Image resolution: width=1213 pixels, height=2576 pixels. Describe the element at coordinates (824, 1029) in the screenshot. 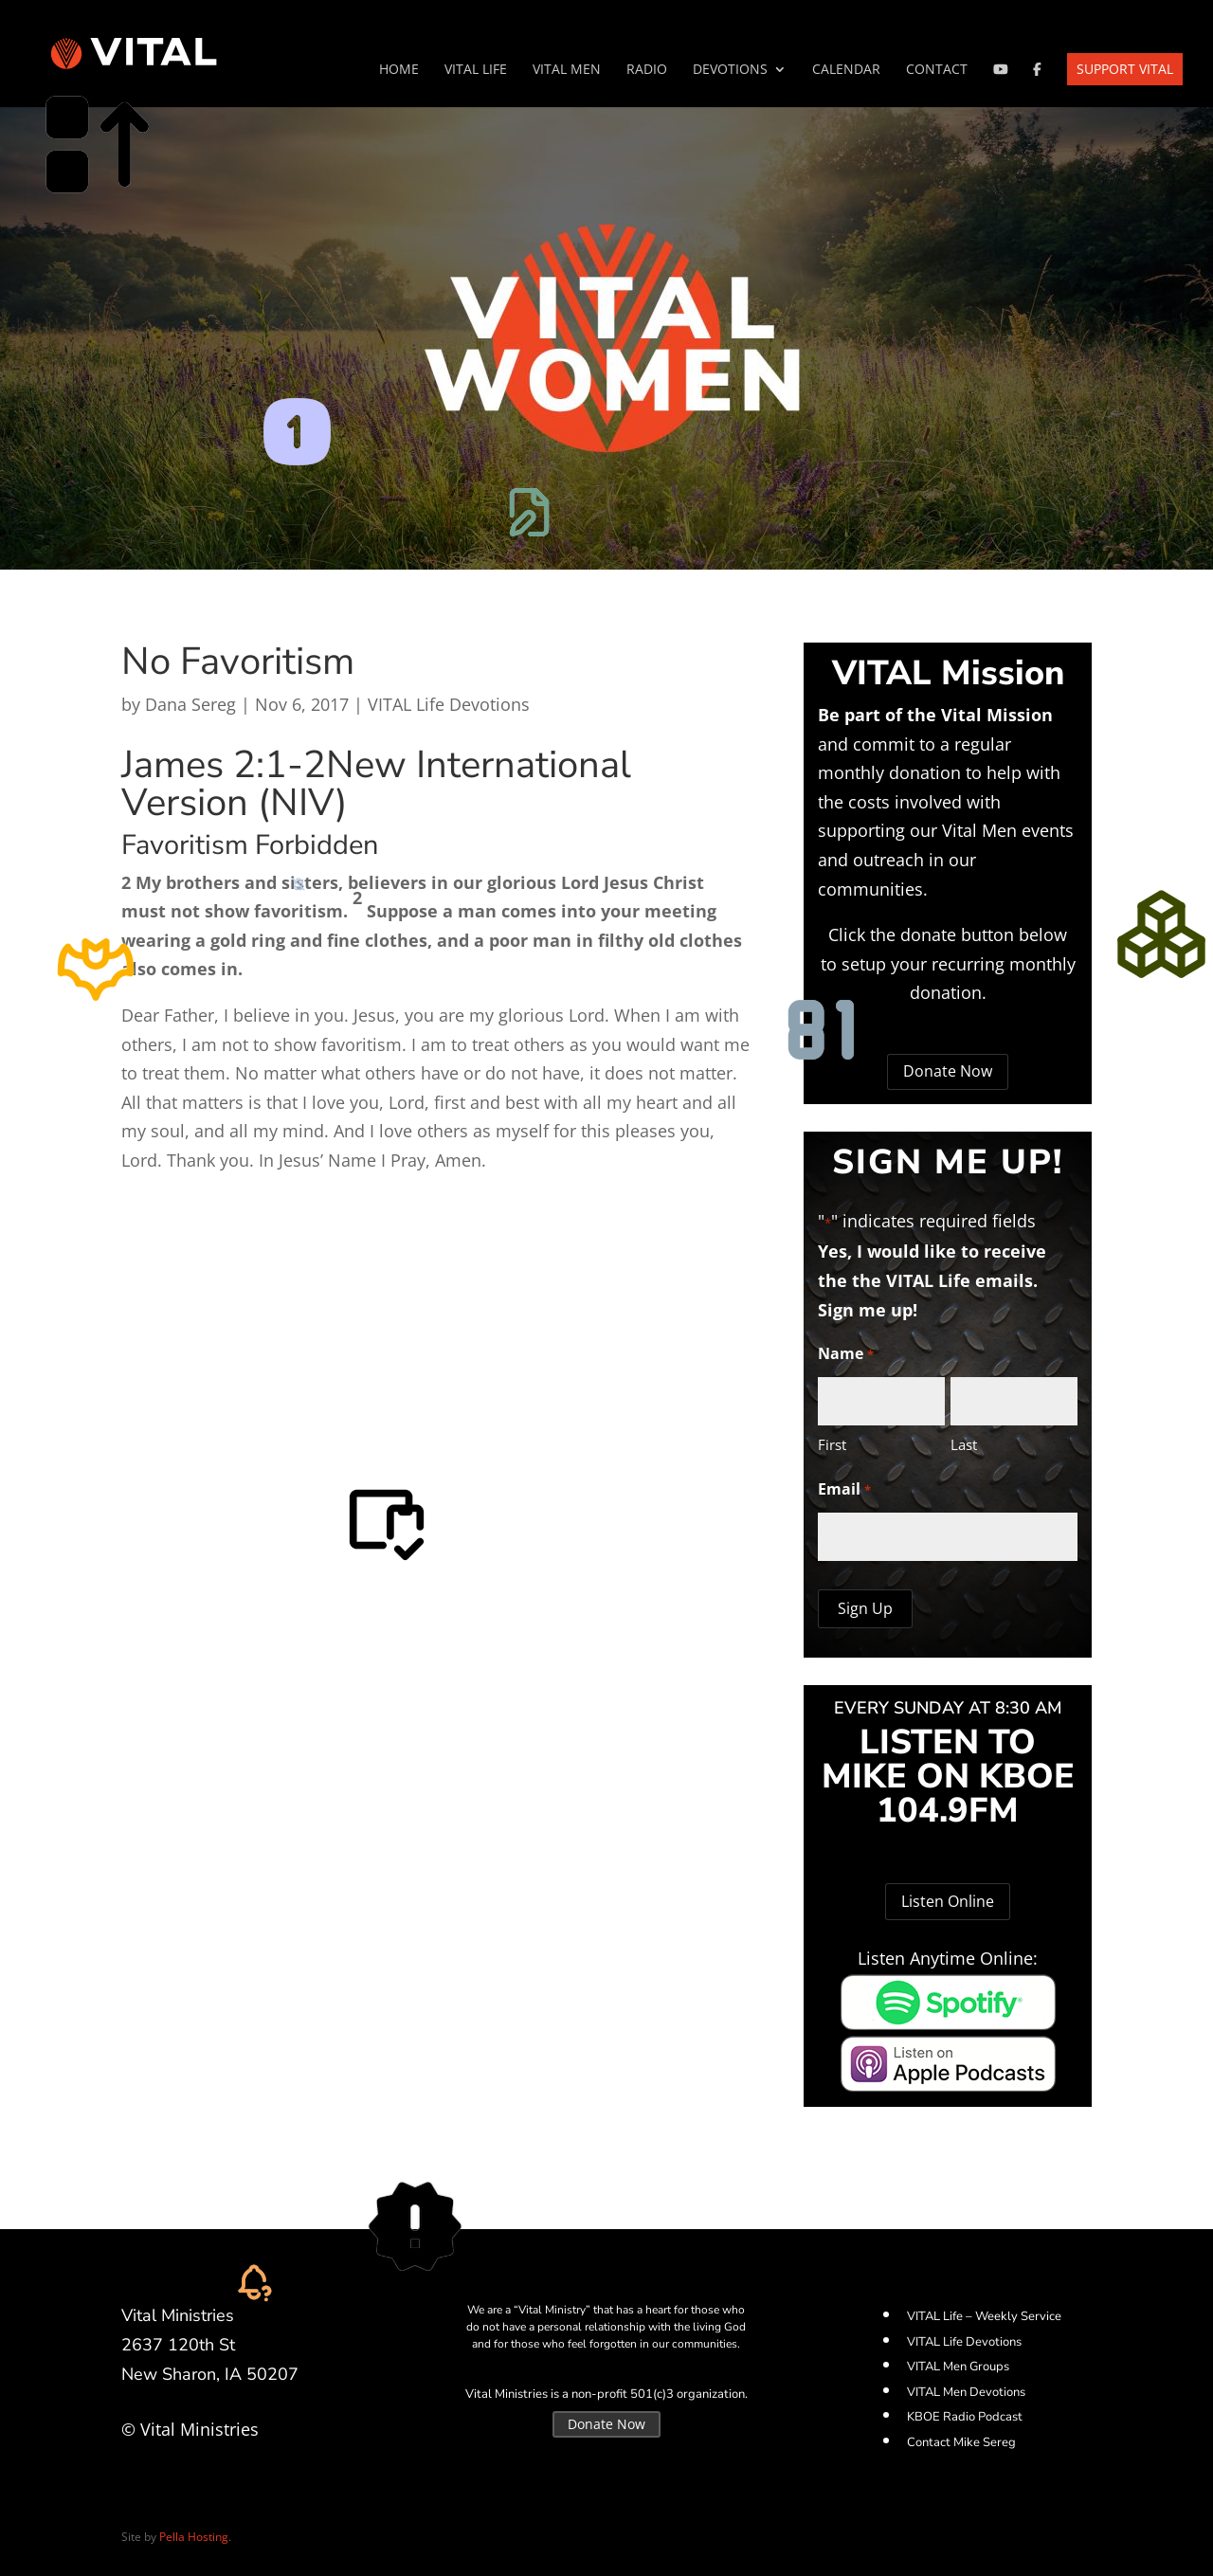

I see `indicates item number 81 in a list or sequence` at that location.